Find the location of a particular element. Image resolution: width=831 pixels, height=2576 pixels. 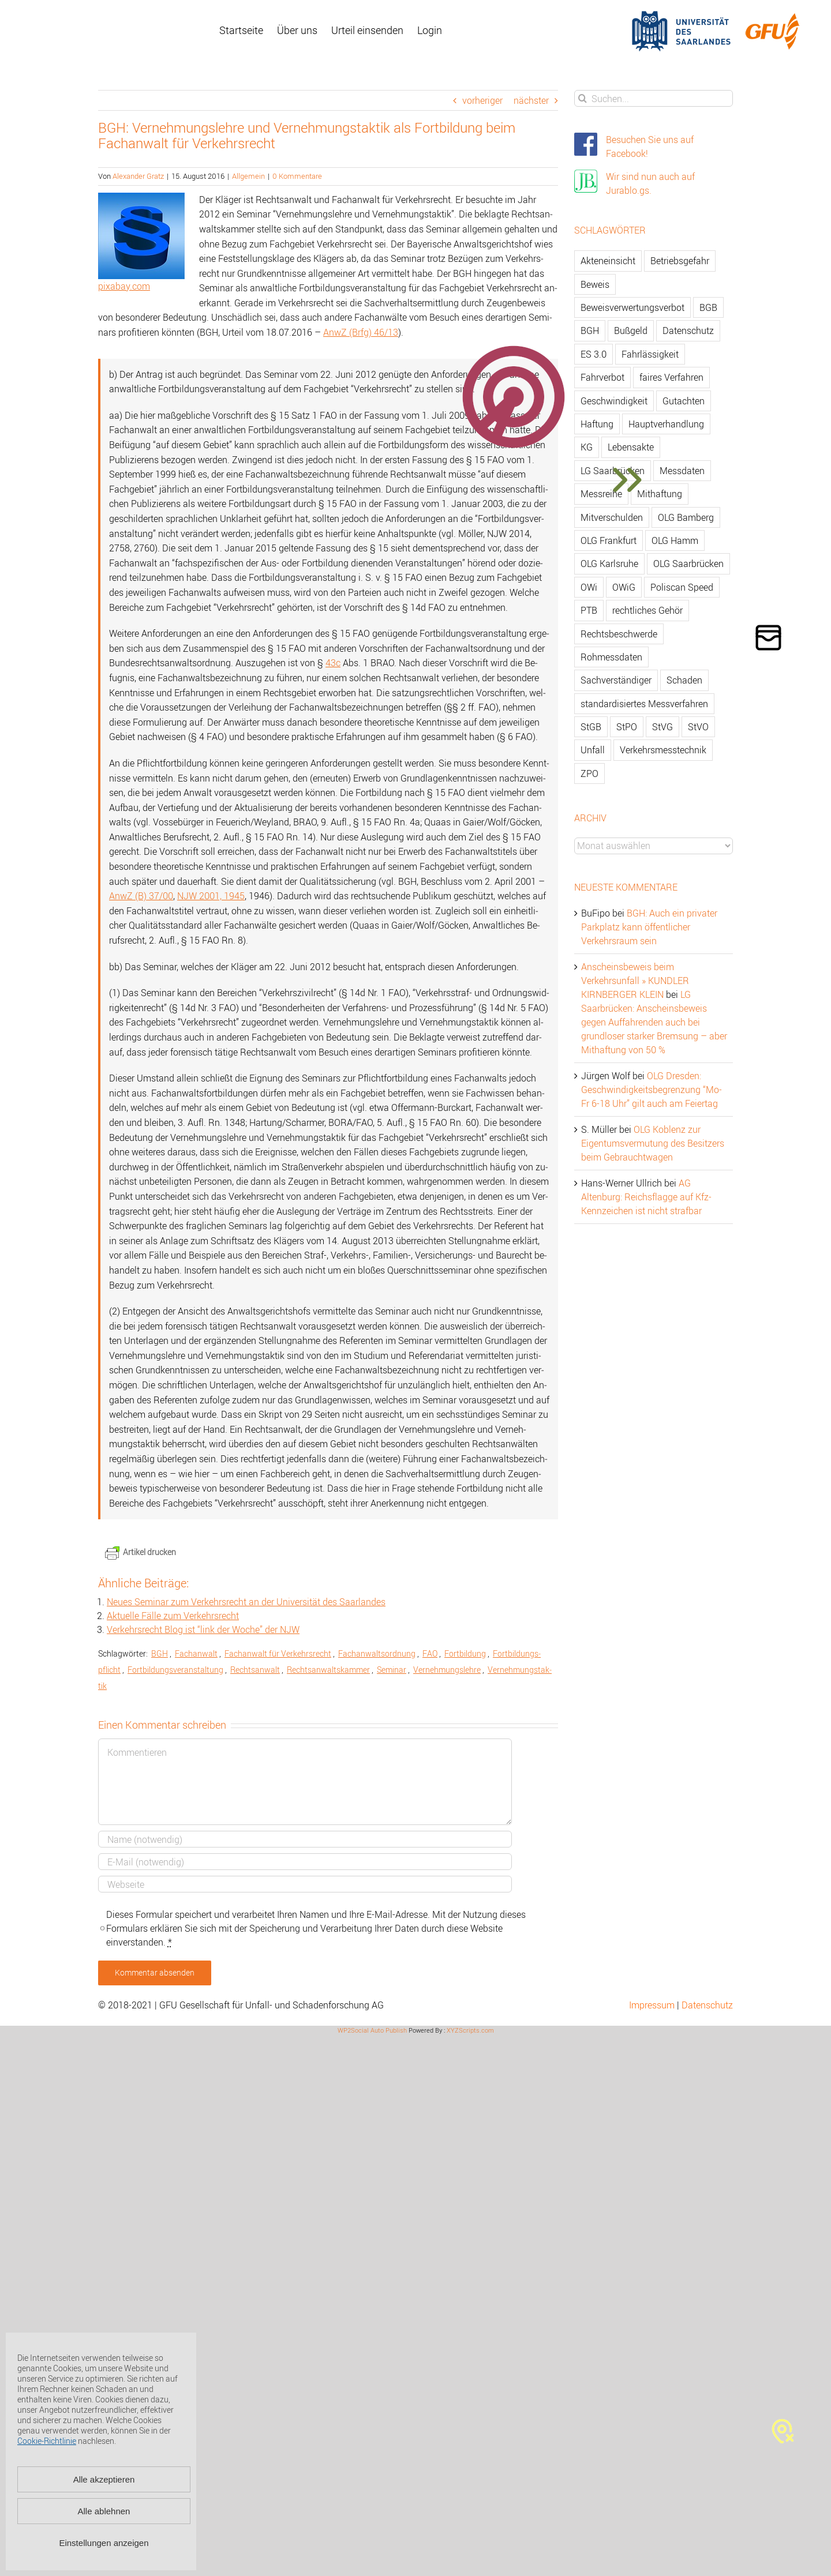

skip forward or advance quickly is located at coordinates (627, 480).